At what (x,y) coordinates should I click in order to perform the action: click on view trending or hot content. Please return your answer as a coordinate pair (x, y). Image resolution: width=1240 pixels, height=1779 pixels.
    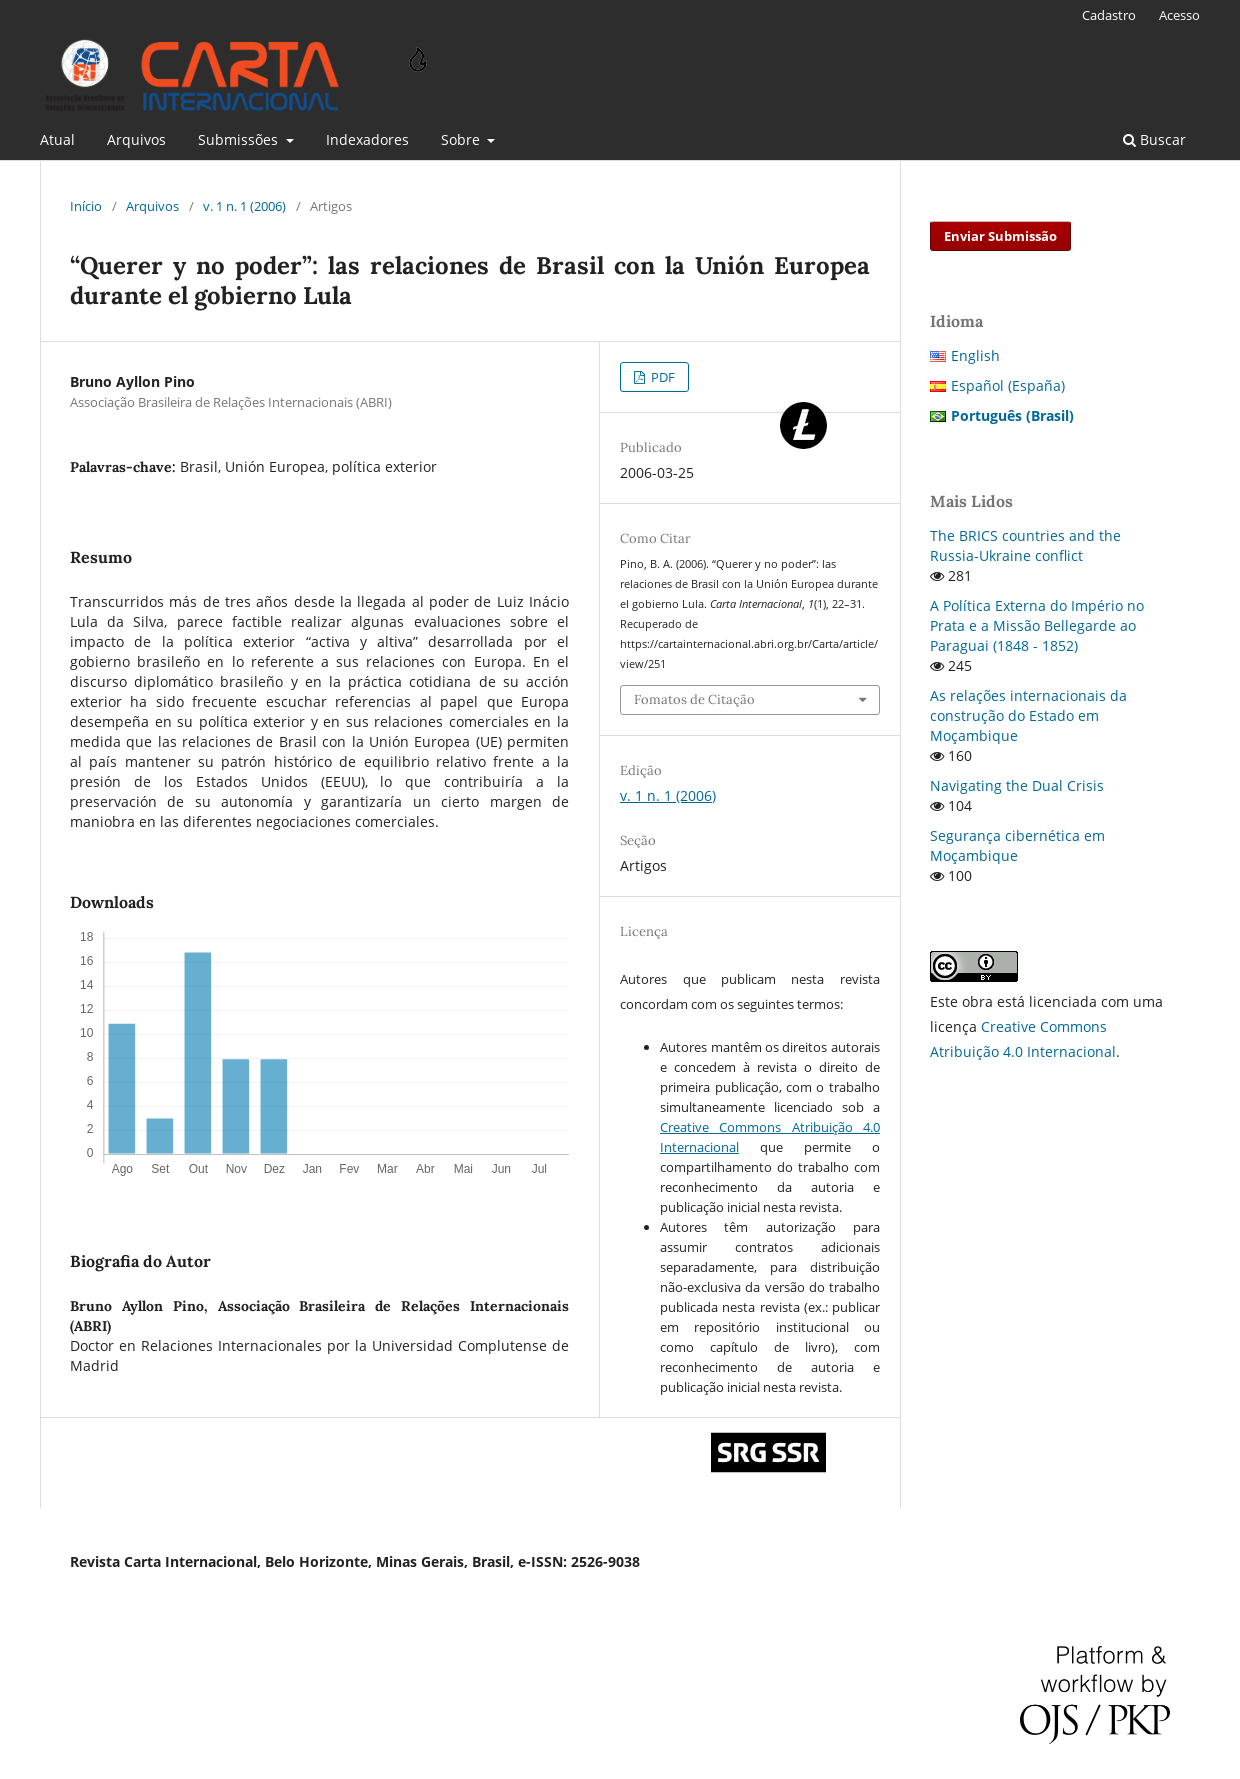
    Looking at the image, I should click on (418, 59).